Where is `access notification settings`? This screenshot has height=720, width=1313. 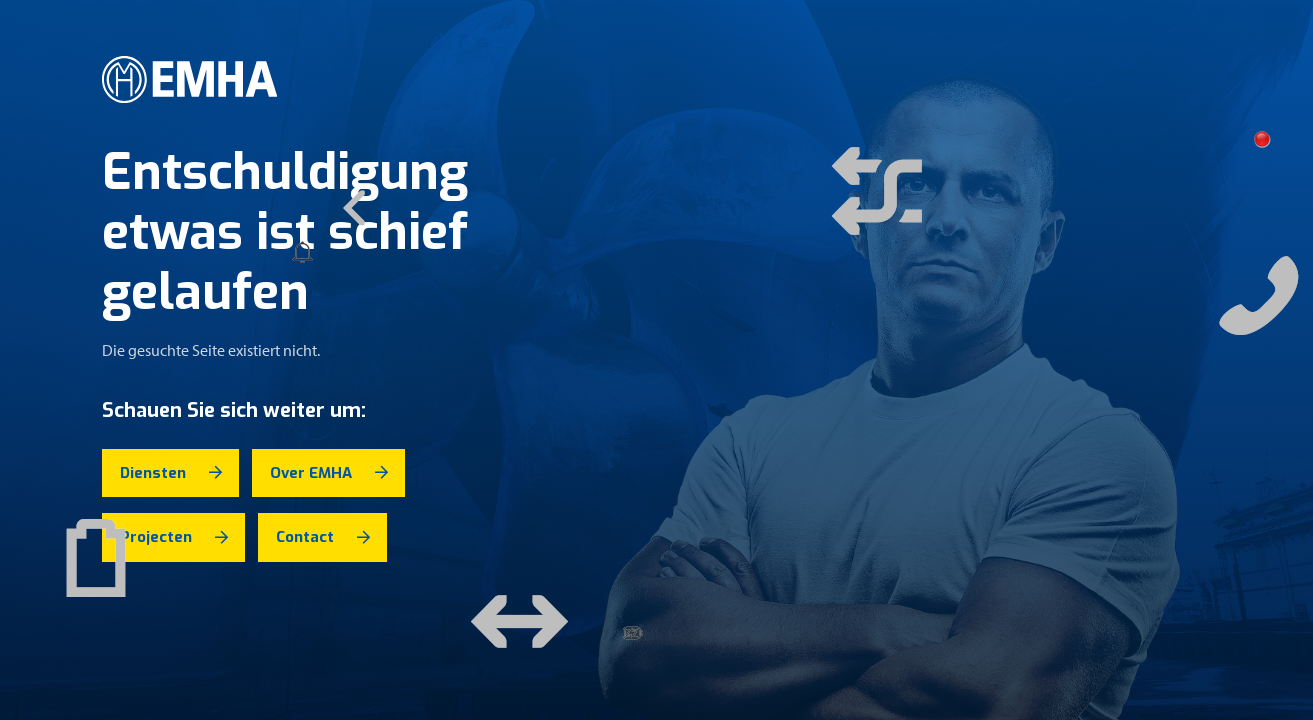
access notification settings is located at coordinates (302, 251).